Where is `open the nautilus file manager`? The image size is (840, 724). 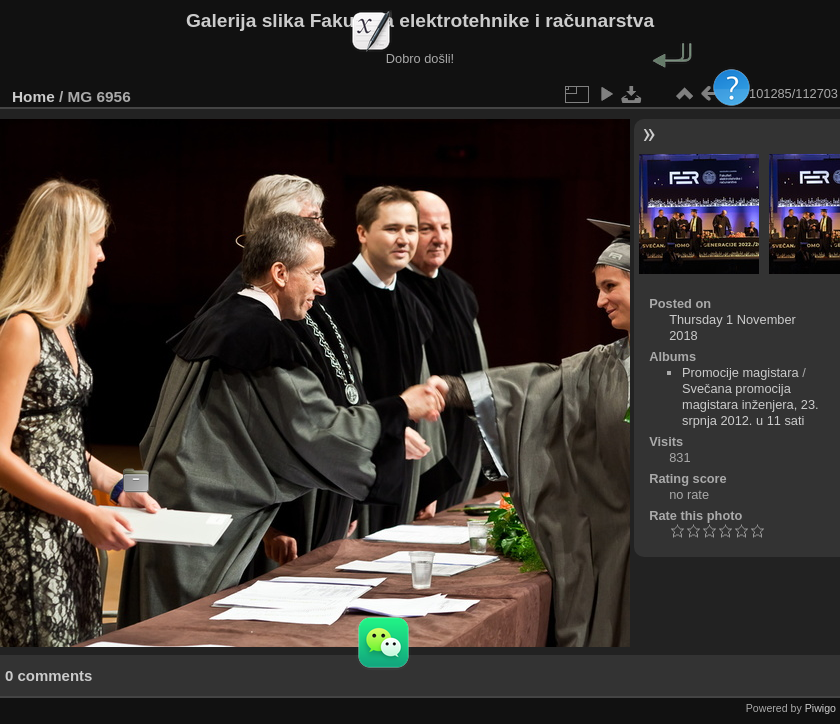
open the nautilus file manager is located at coordinates (136, 480).